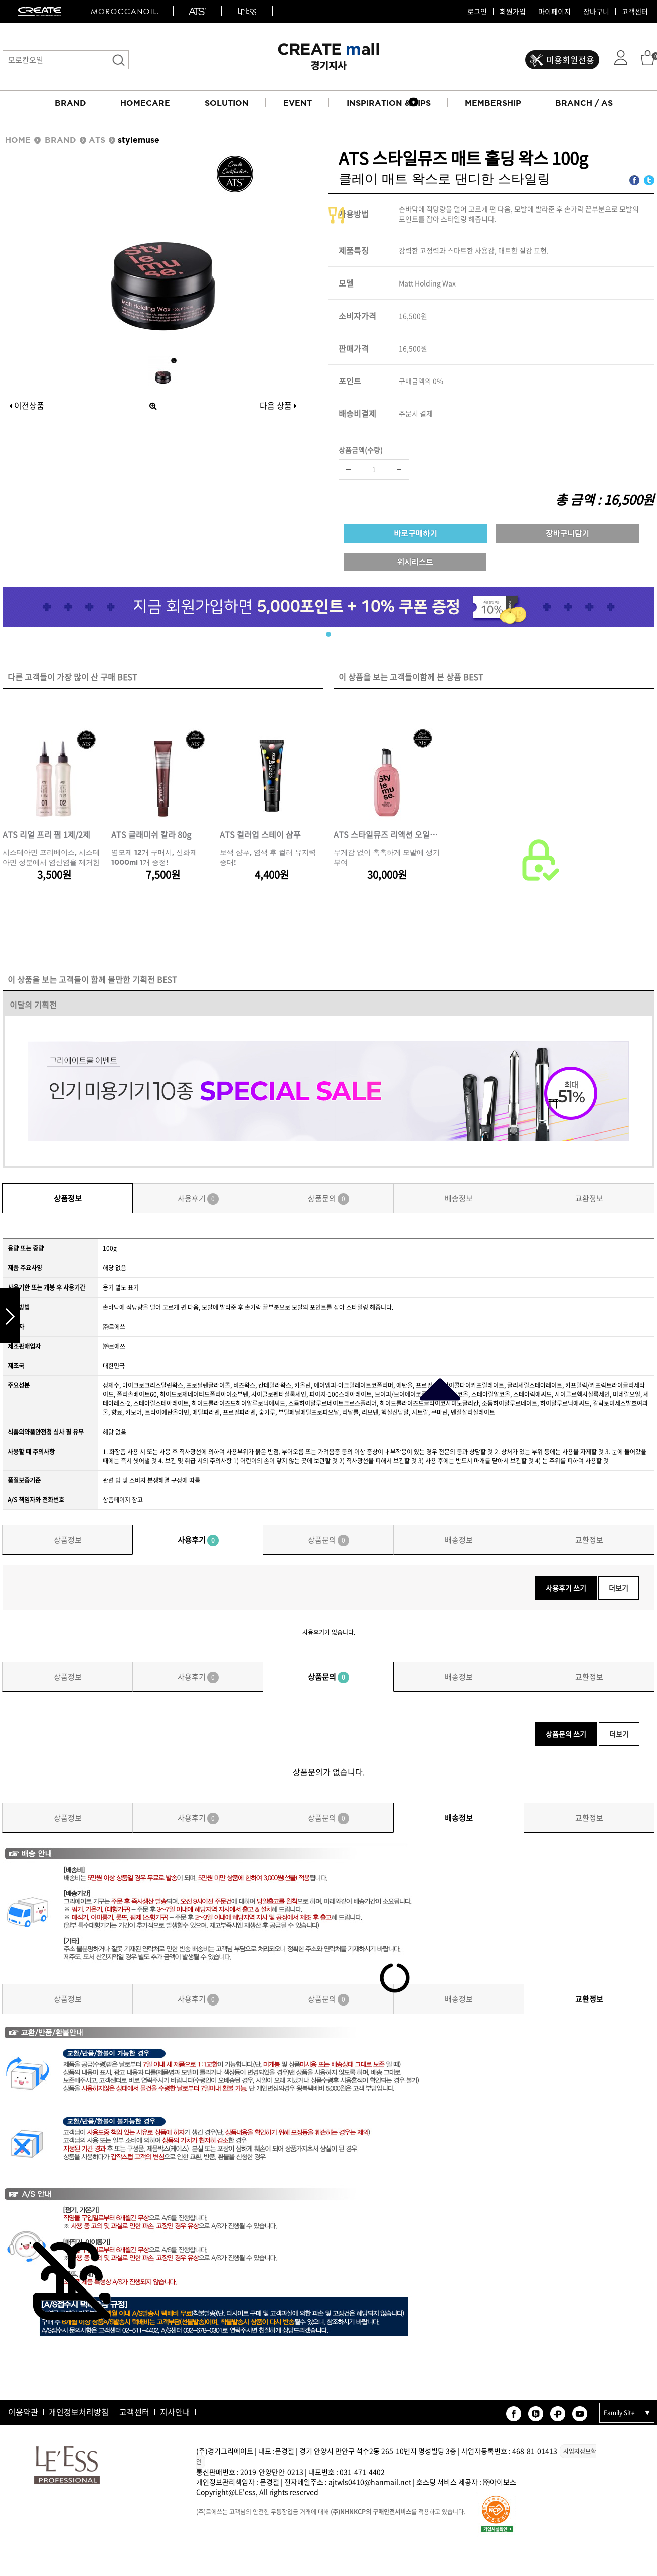  I want to click on access japanese cultural content or settings, so click(553, 1104).